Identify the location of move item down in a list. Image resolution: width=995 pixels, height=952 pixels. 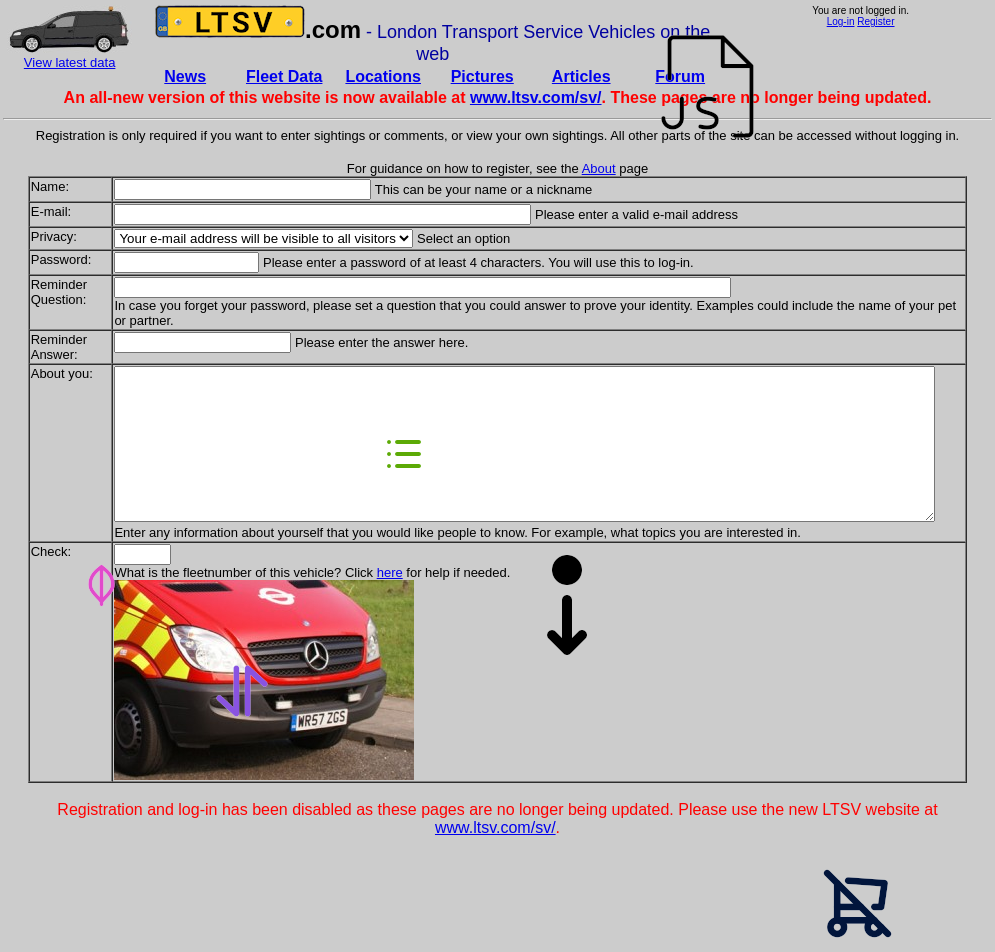
(567, 605).